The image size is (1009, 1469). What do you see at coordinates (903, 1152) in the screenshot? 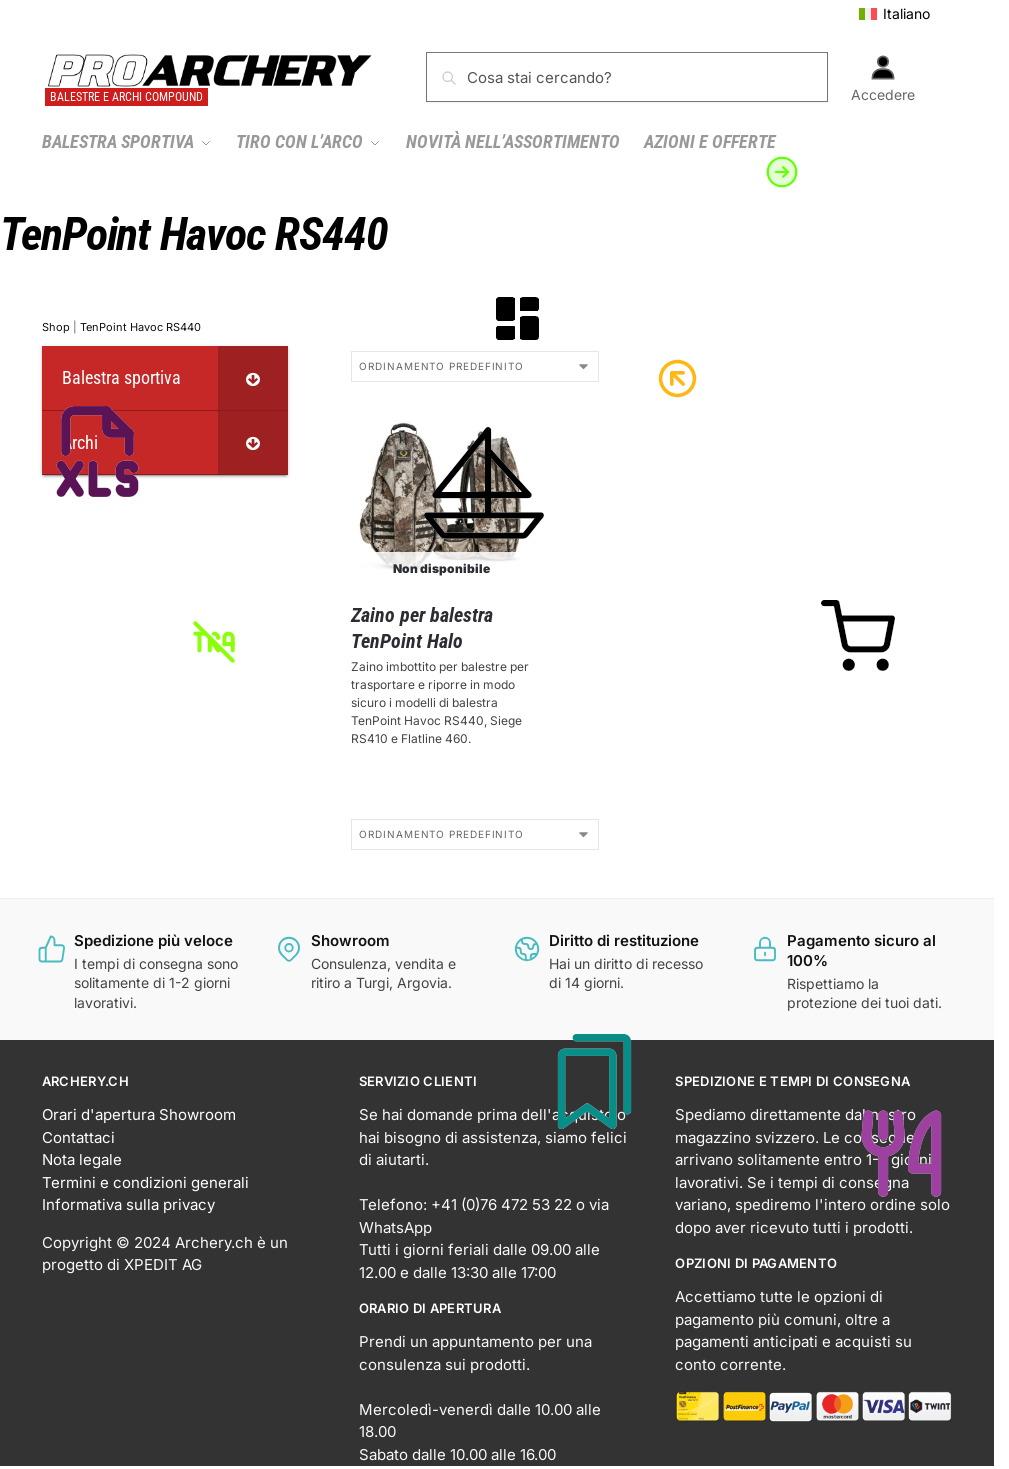
I see `access food and dining options` at bounding box center [903, 1152].